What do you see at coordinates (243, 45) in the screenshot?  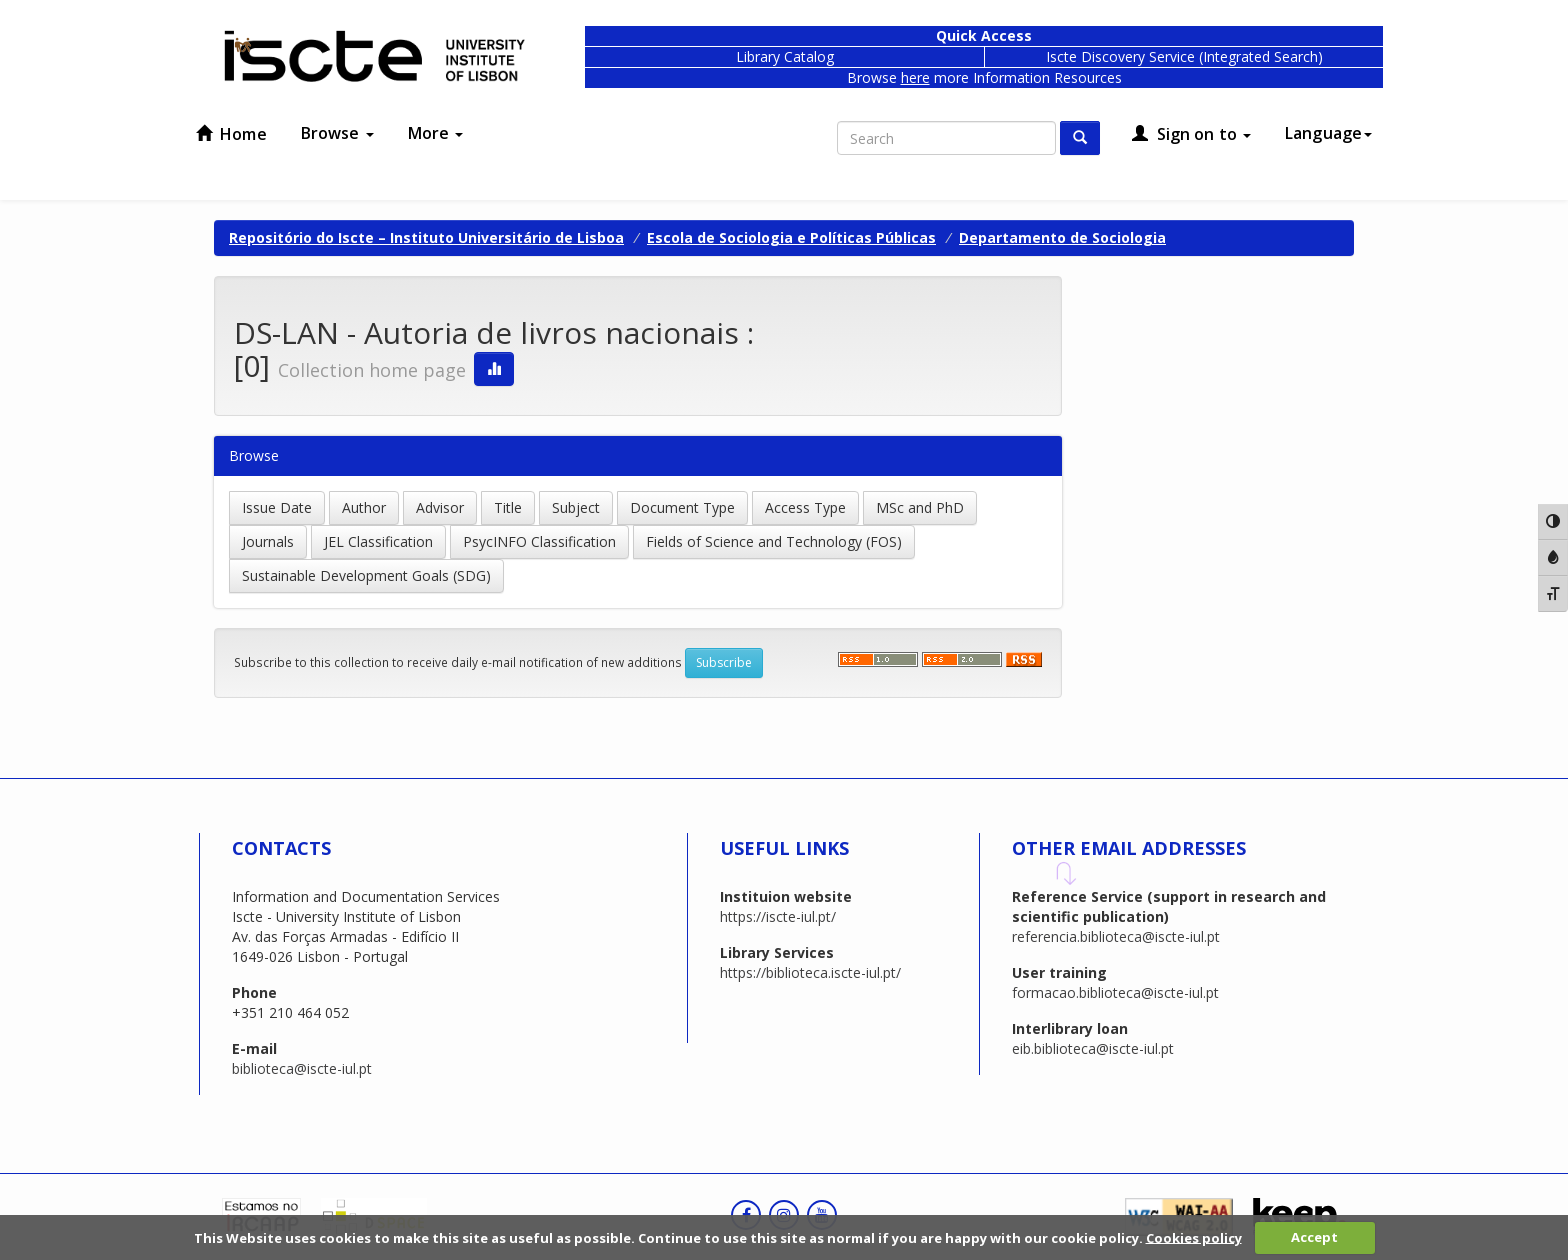 I see `indicates evacuation or emergency exit in progress` at bounding box center [243, 45].